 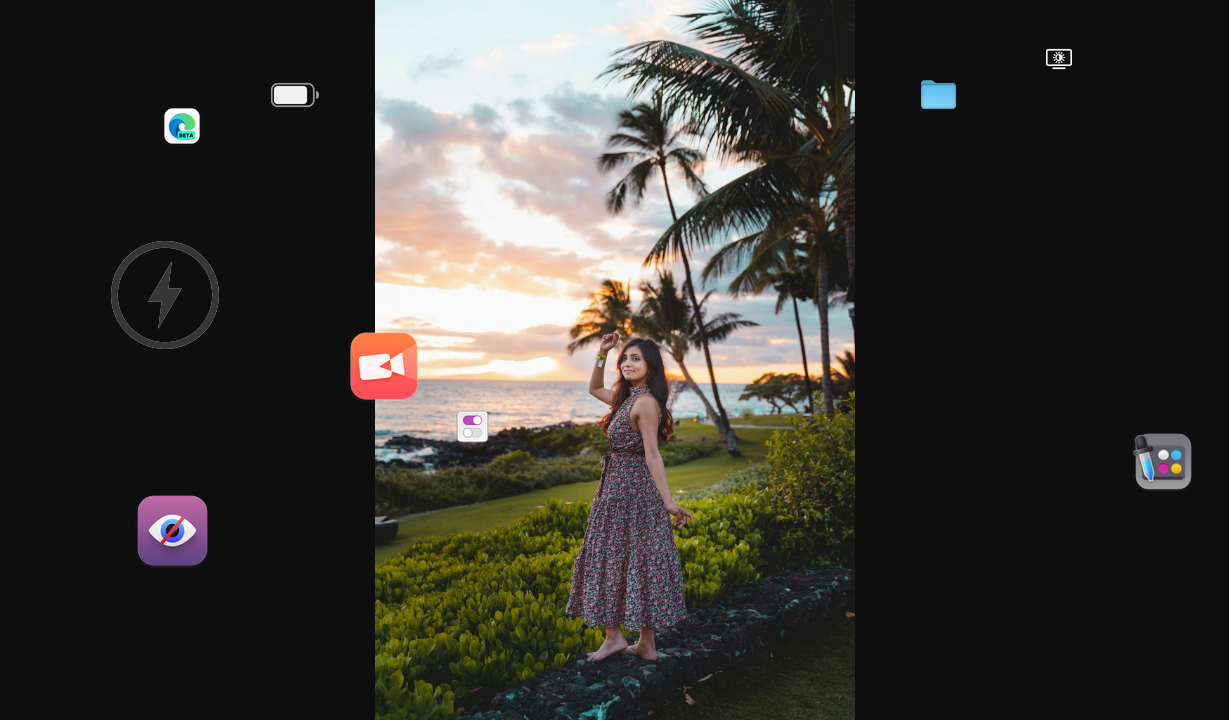 What do you see at coordinates (295, 95) in the screenshot?
I see `indicates battery level at 80% charge` at bounding box center [295, 95].